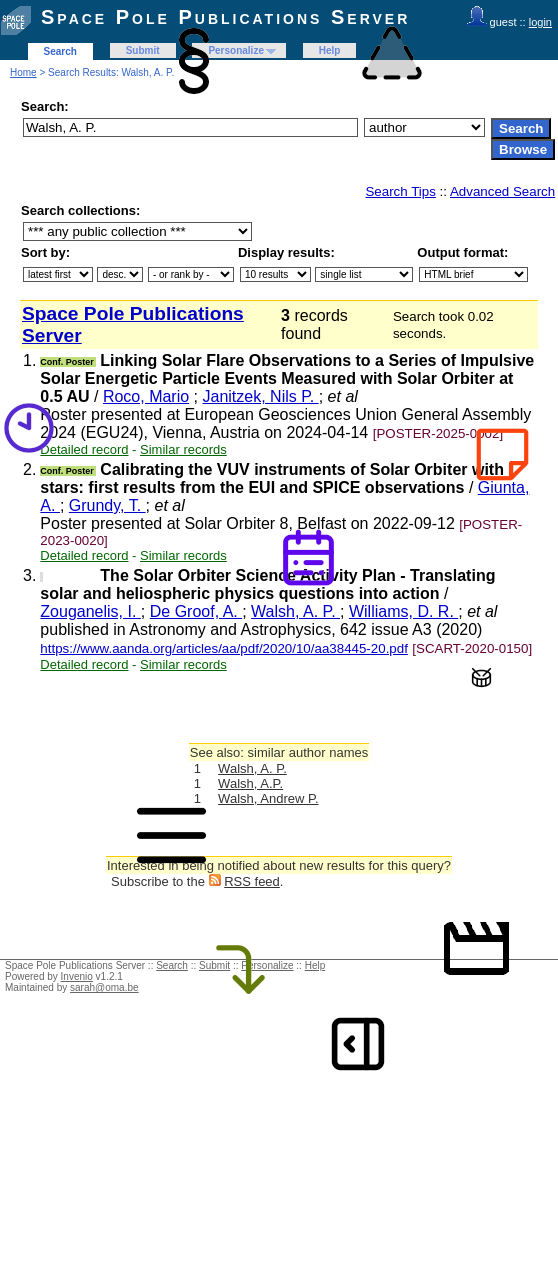 The image size is (558, 1279). I want to click on create a new note, so click(502, 454).